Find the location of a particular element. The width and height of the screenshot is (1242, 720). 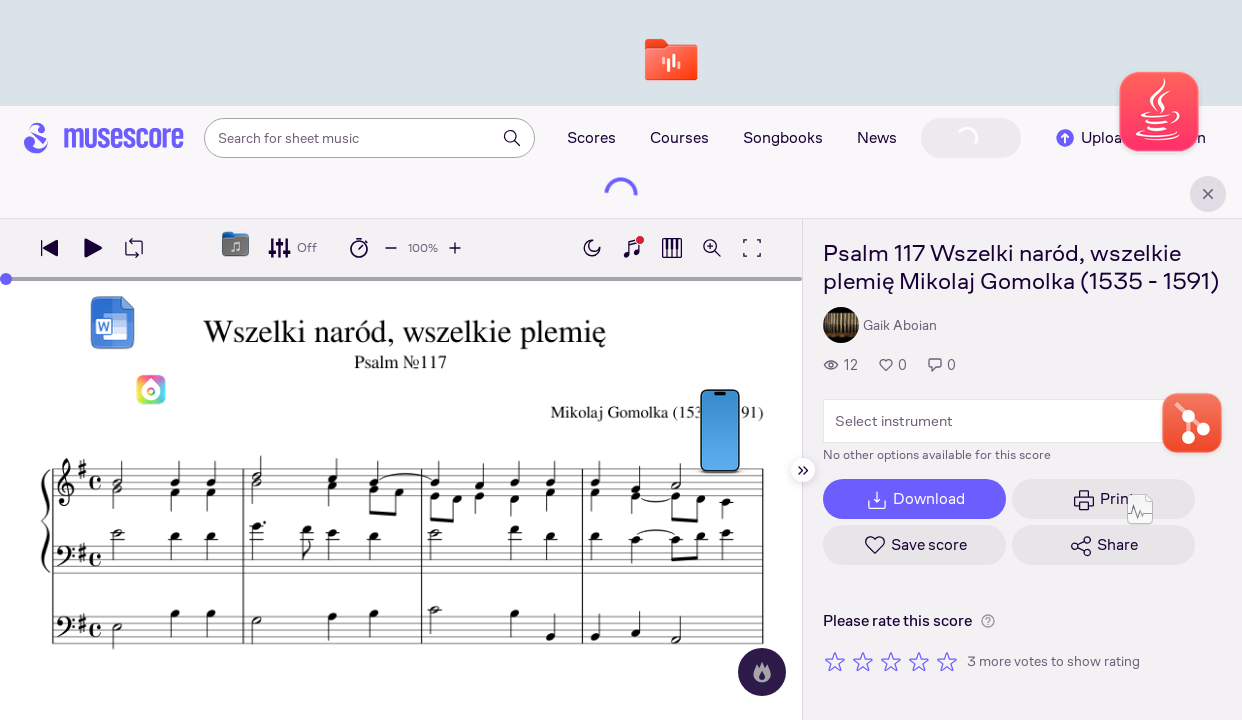

open Wondershare EdrawInfo project files is located at coordinates (671, 61).